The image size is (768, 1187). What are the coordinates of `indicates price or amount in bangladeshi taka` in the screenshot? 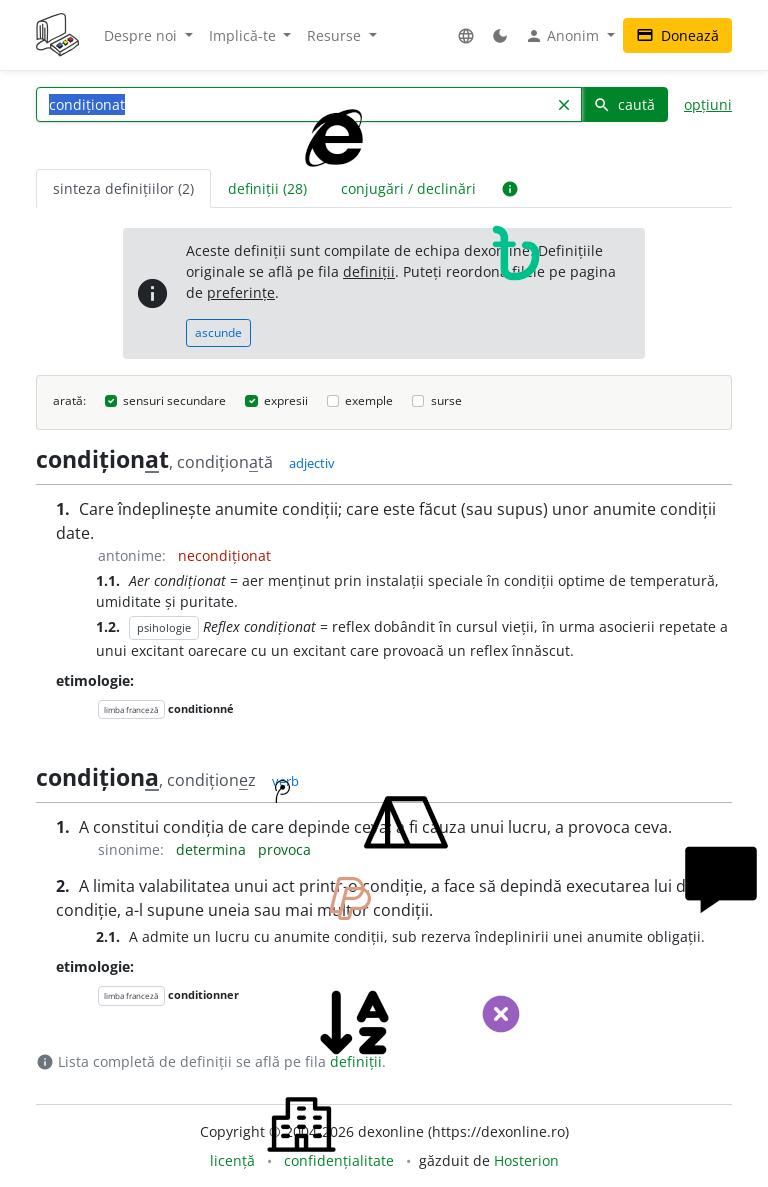 It's located at (516, 253).